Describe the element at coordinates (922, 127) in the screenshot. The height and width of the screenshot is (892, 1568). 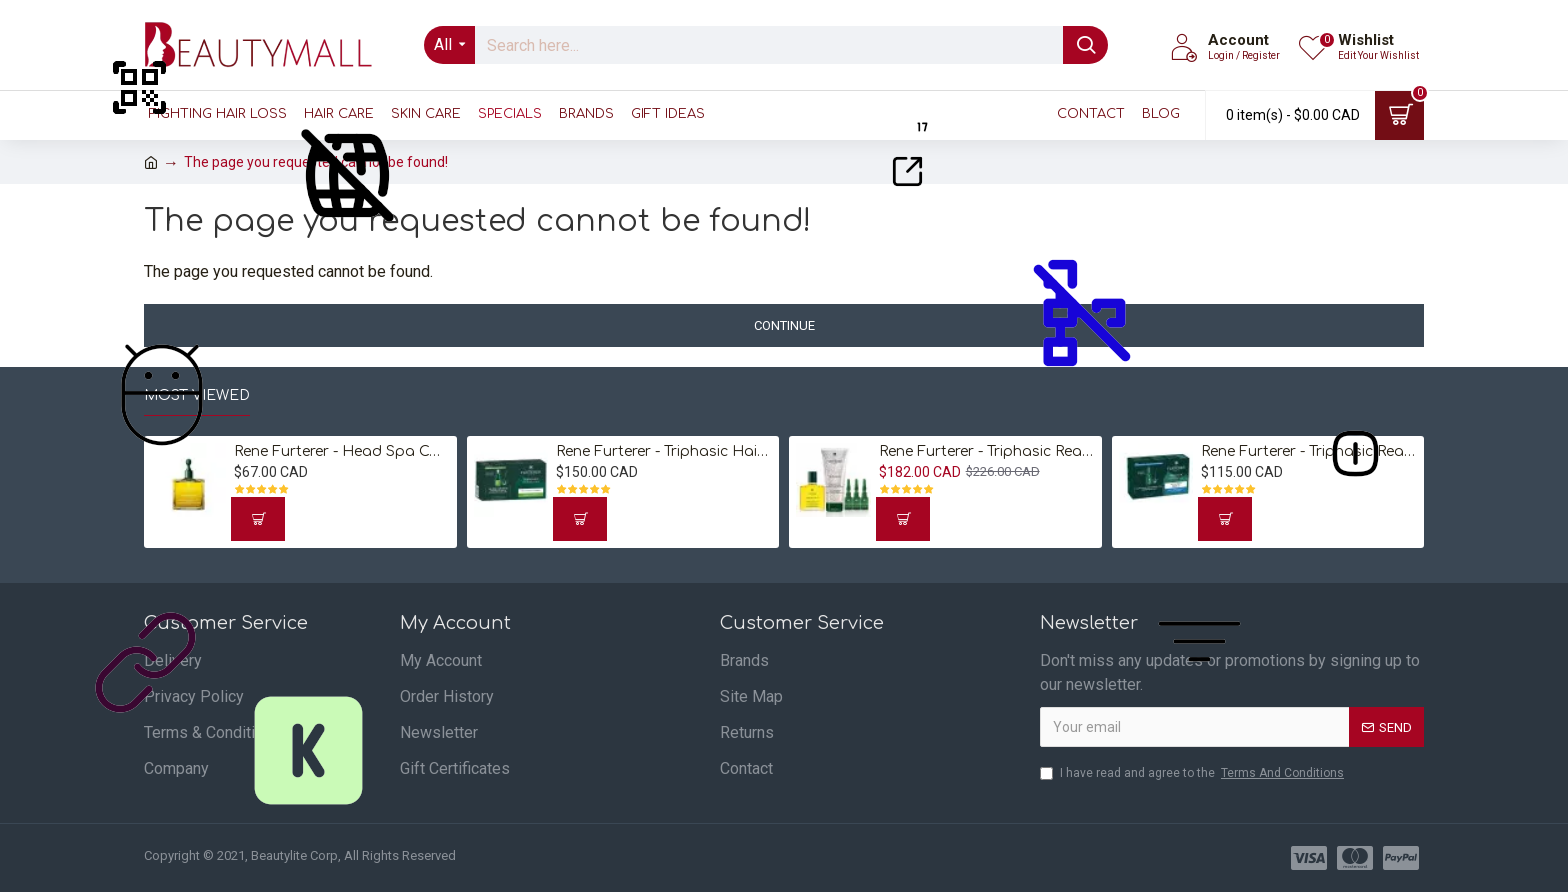
I see `indicates item number 17 in a list or sequence` at that location.